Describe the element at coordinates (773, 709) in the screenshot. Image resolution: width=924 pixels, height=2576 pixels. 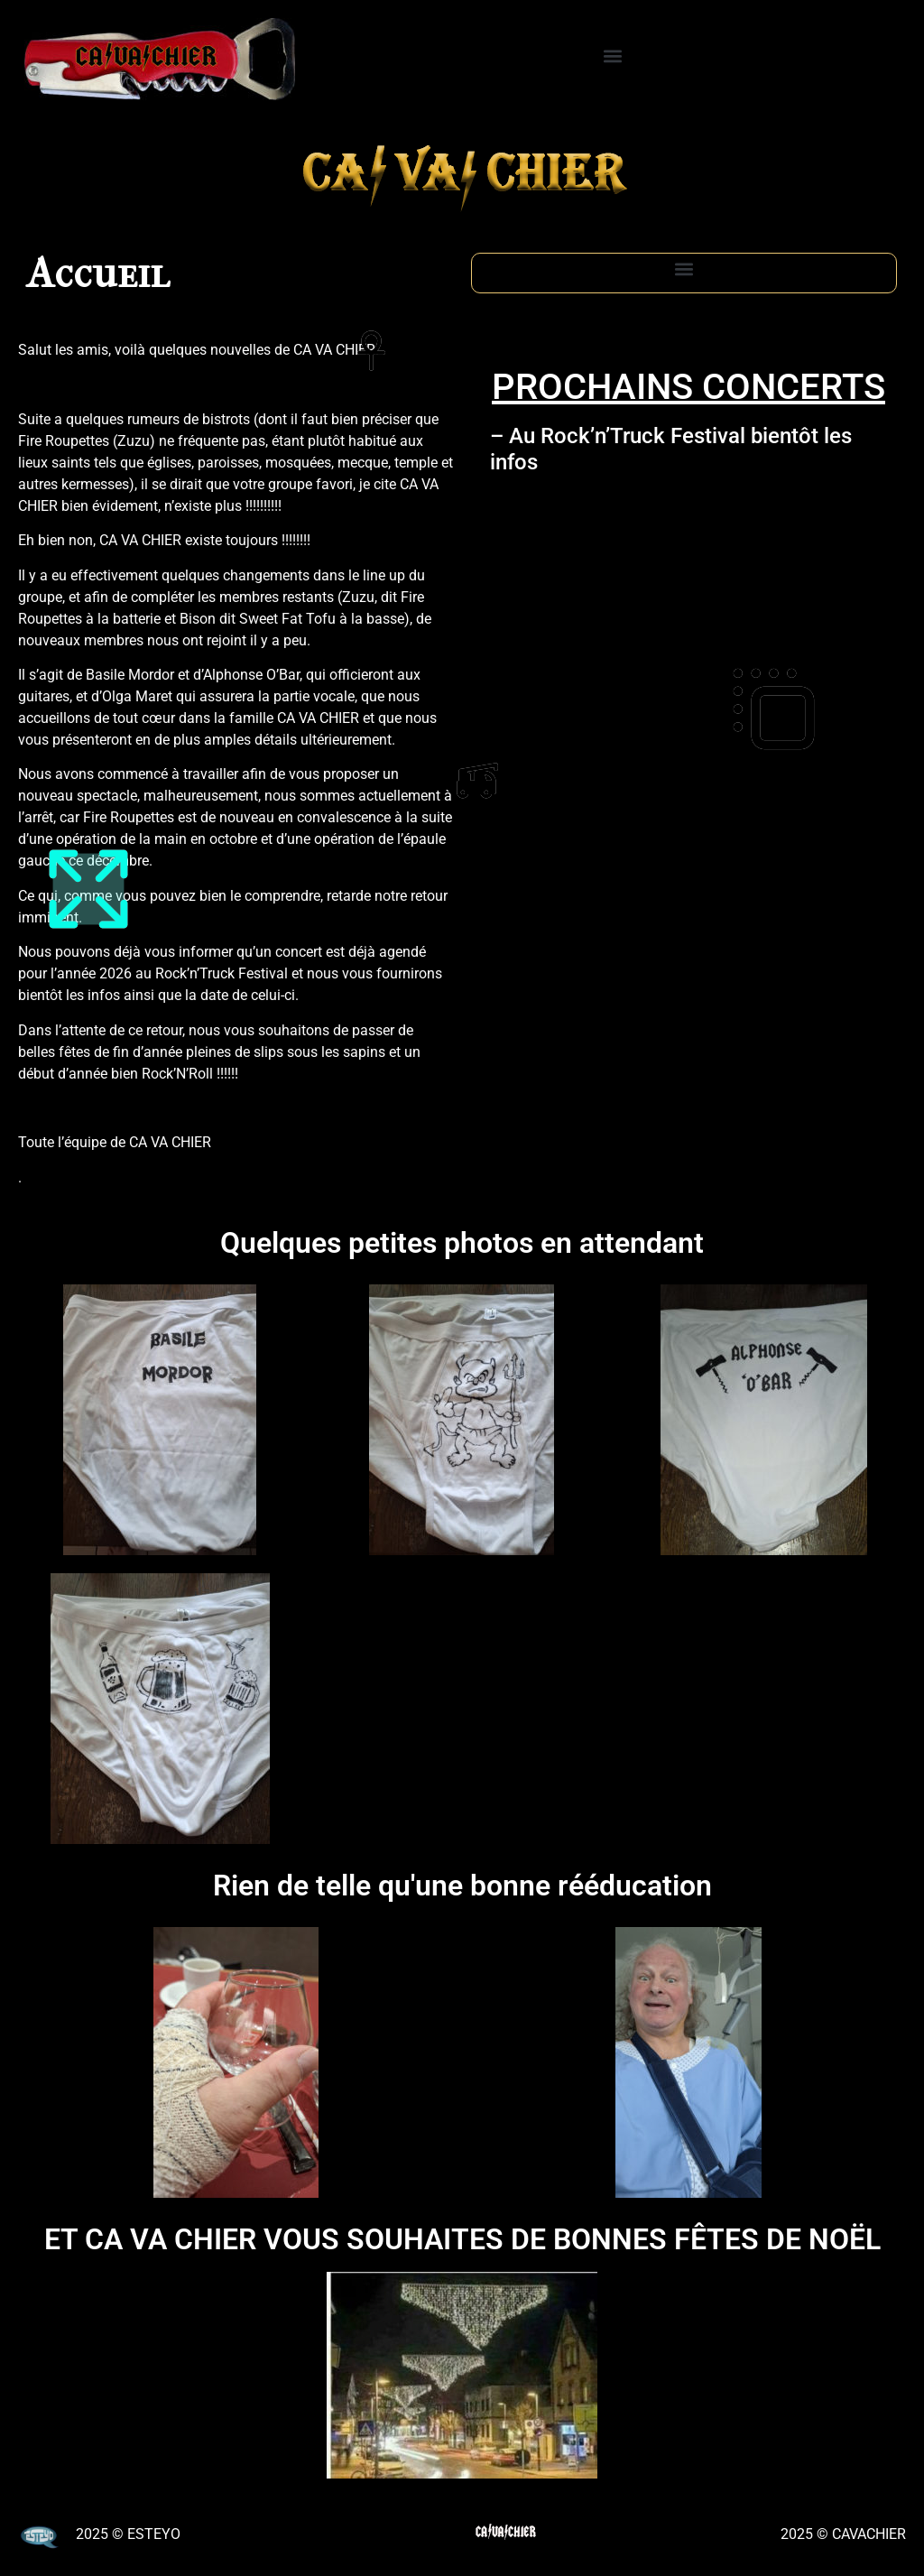
I see `drag and drop to reorder items` at that location.